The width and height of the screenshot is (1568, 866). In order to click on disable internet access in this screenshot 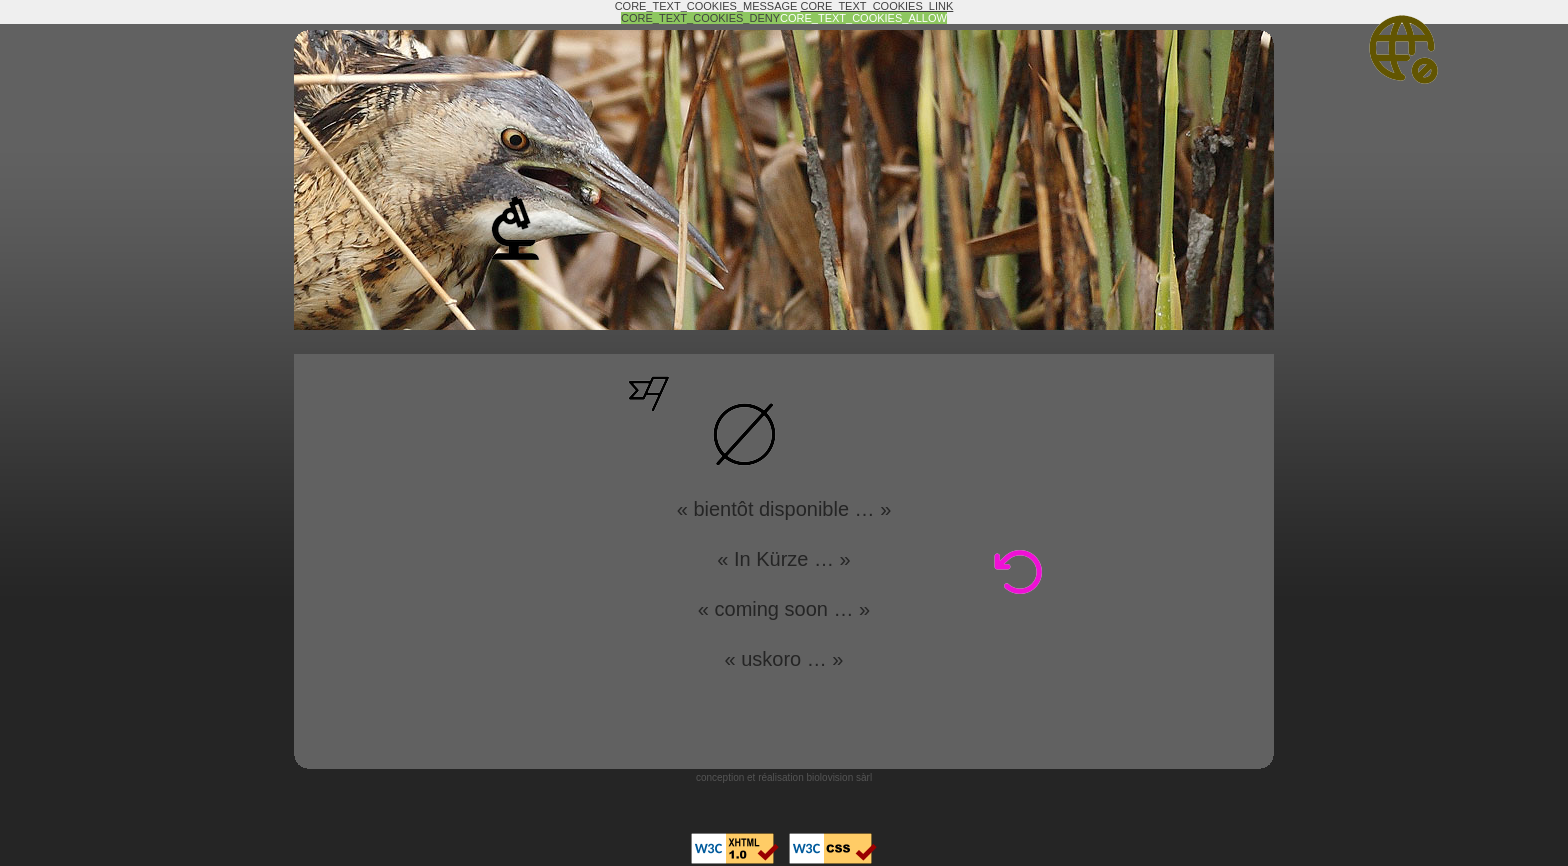, I will do `click(1402, 48)`.